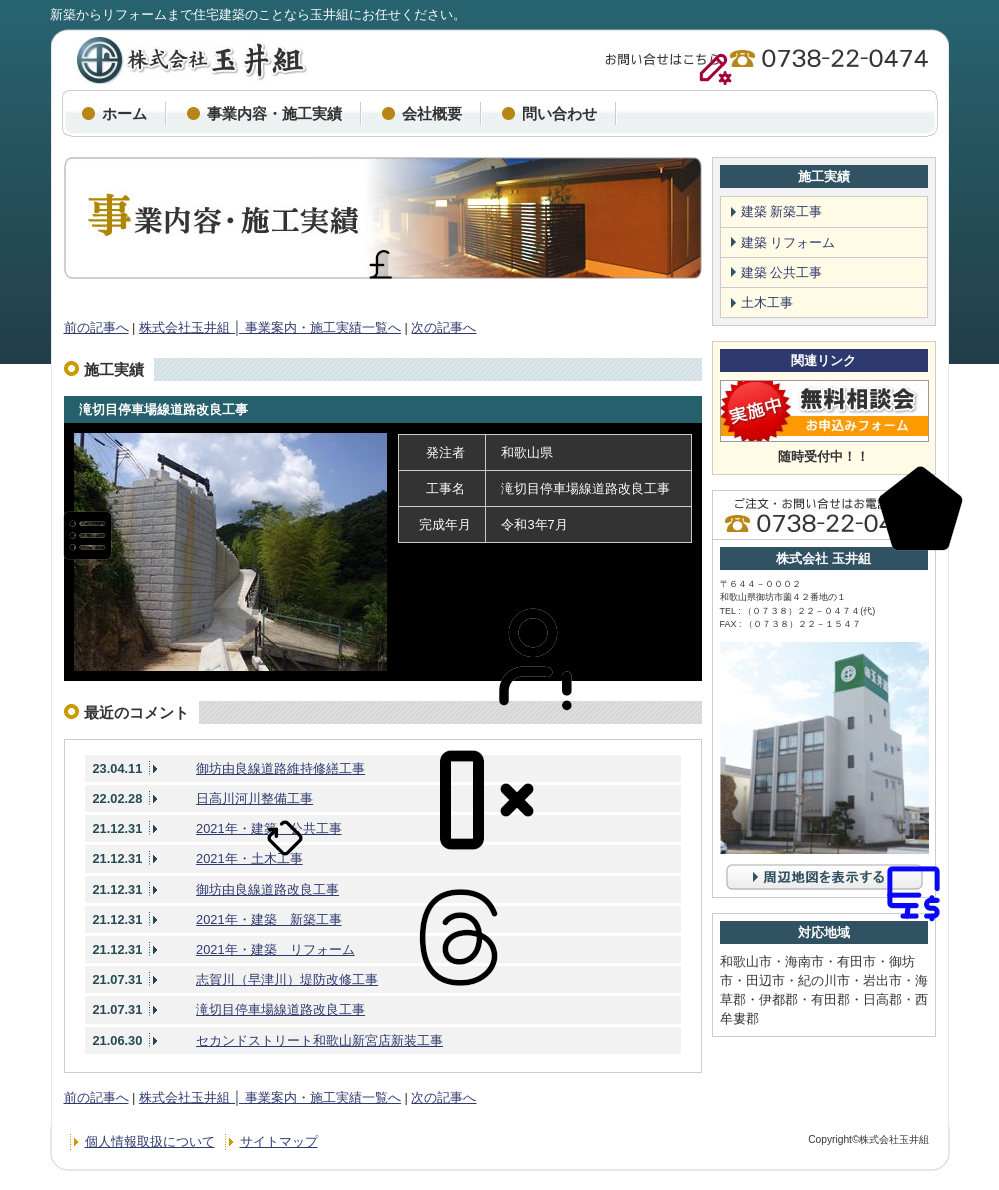 The height and width of the screenshot is (1190, 999). I want to click on indicates a pentagon shape or geometric element, so click(920, 511).